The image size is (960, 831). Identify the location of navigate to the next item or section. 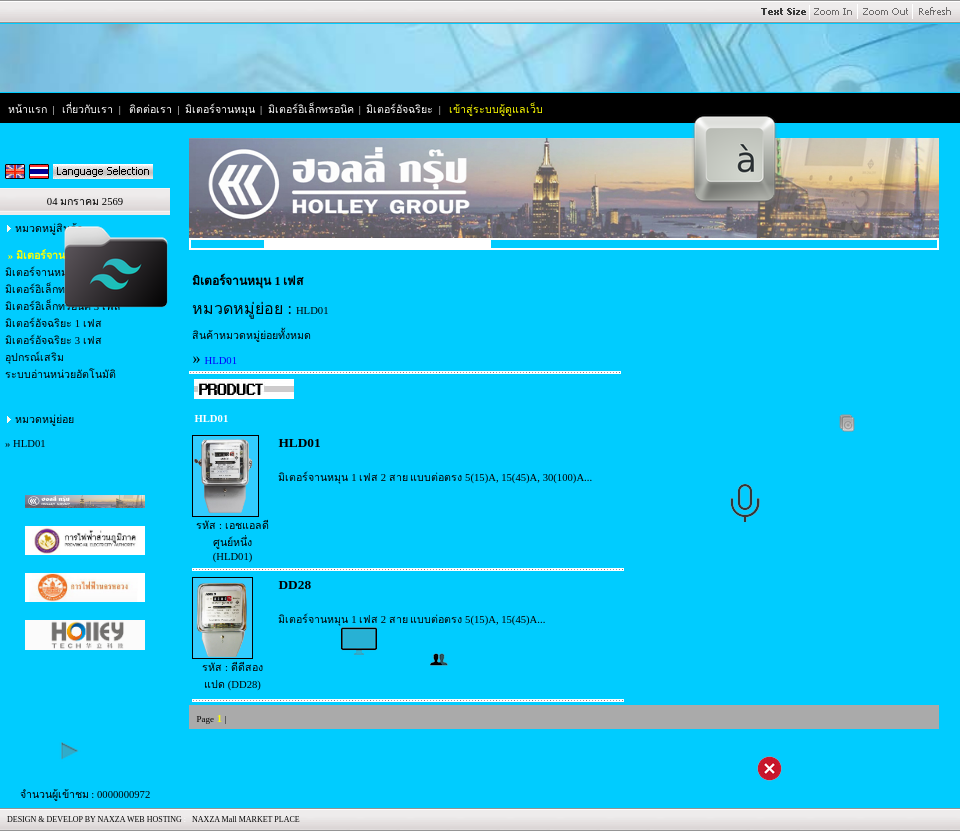
(71, 752).